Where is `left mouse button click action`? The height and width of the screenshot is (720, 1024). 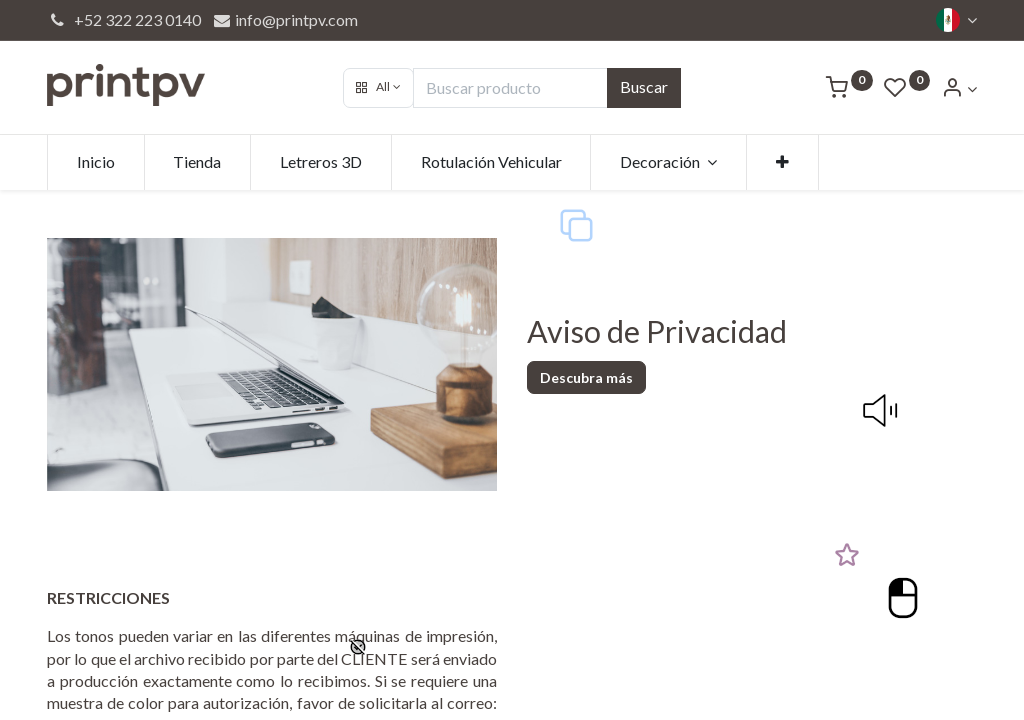 left mouse button click action is located at coordinates (903, 598).